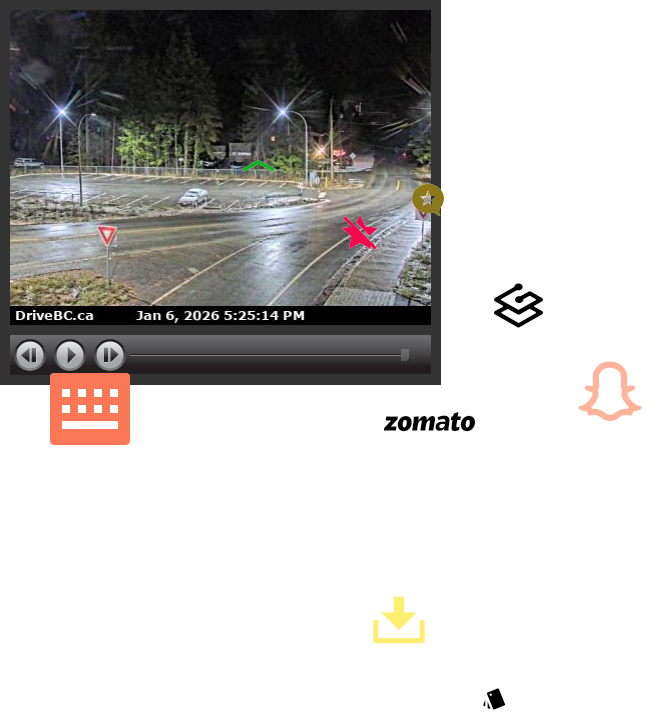 Image resolution: width=667 pixels, height=720 pixels. What do you see at coordinates (429, 421) in the screenshot?
I see `open the Zomato app for food delivery and restaurant discovery` at bounding box center [429, 421].